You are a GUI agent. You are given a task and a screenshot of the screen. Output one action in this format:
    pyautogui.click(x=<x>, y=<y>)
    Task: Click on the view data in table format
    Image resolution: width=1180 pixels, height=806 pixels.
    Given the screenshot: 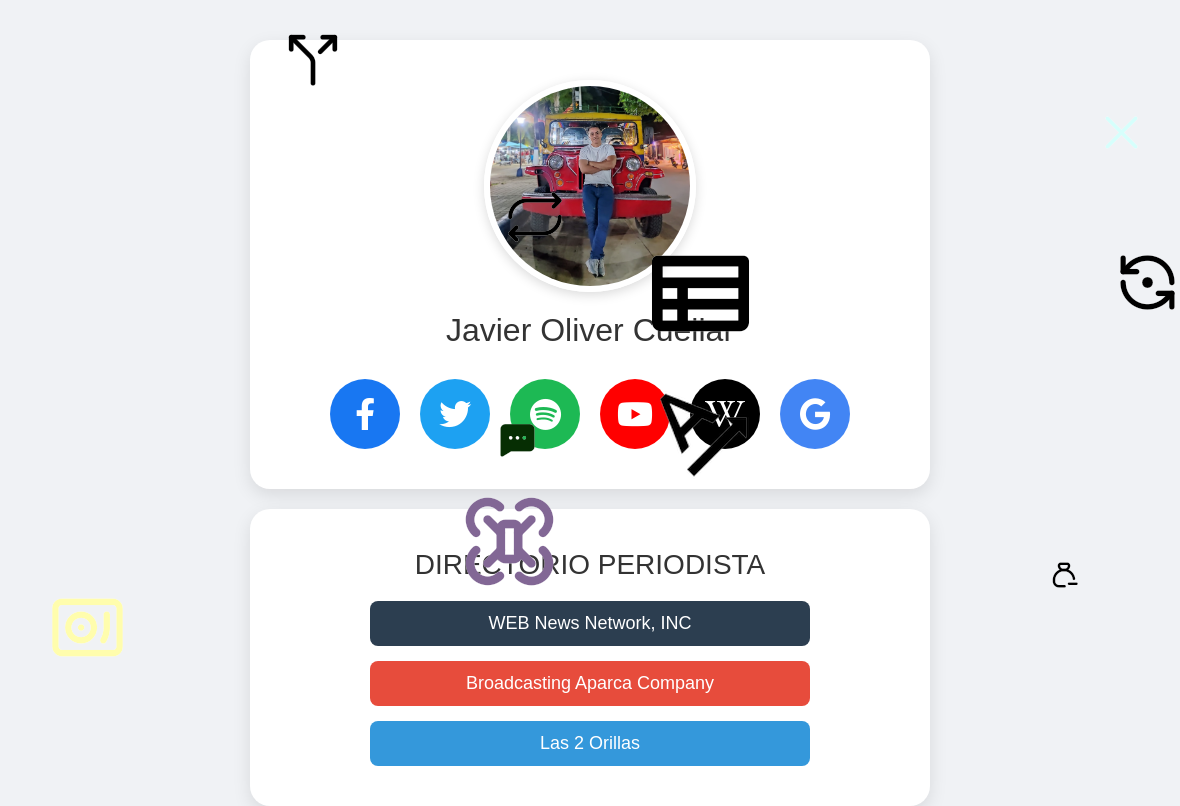 What is the action you would take?
    pyautogui.click(x=700, y=293)
    